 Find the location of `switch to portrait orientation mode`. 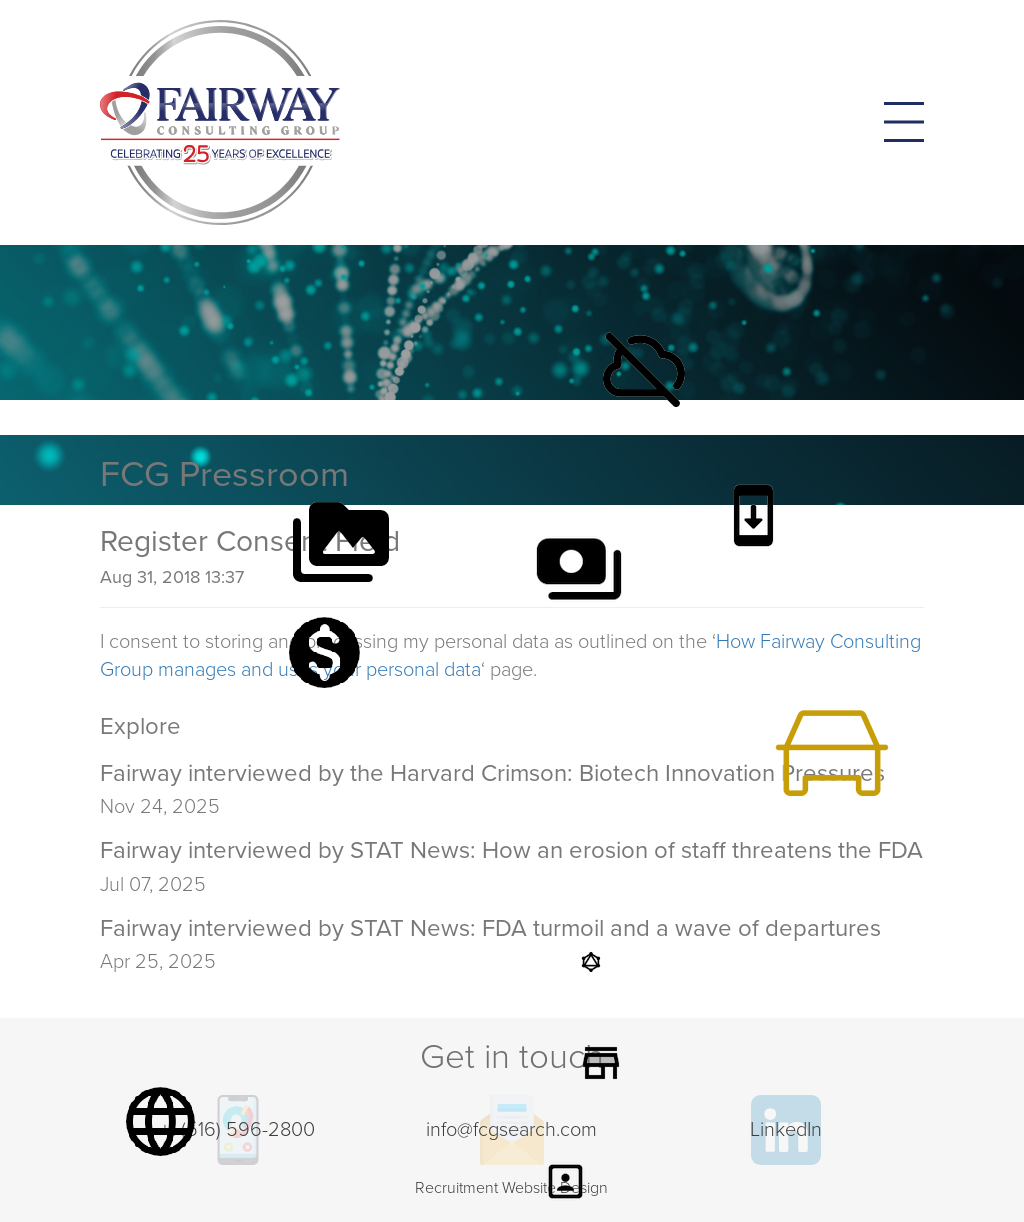

switch to portrait orientation mode is located at coordinates (565, 1181).